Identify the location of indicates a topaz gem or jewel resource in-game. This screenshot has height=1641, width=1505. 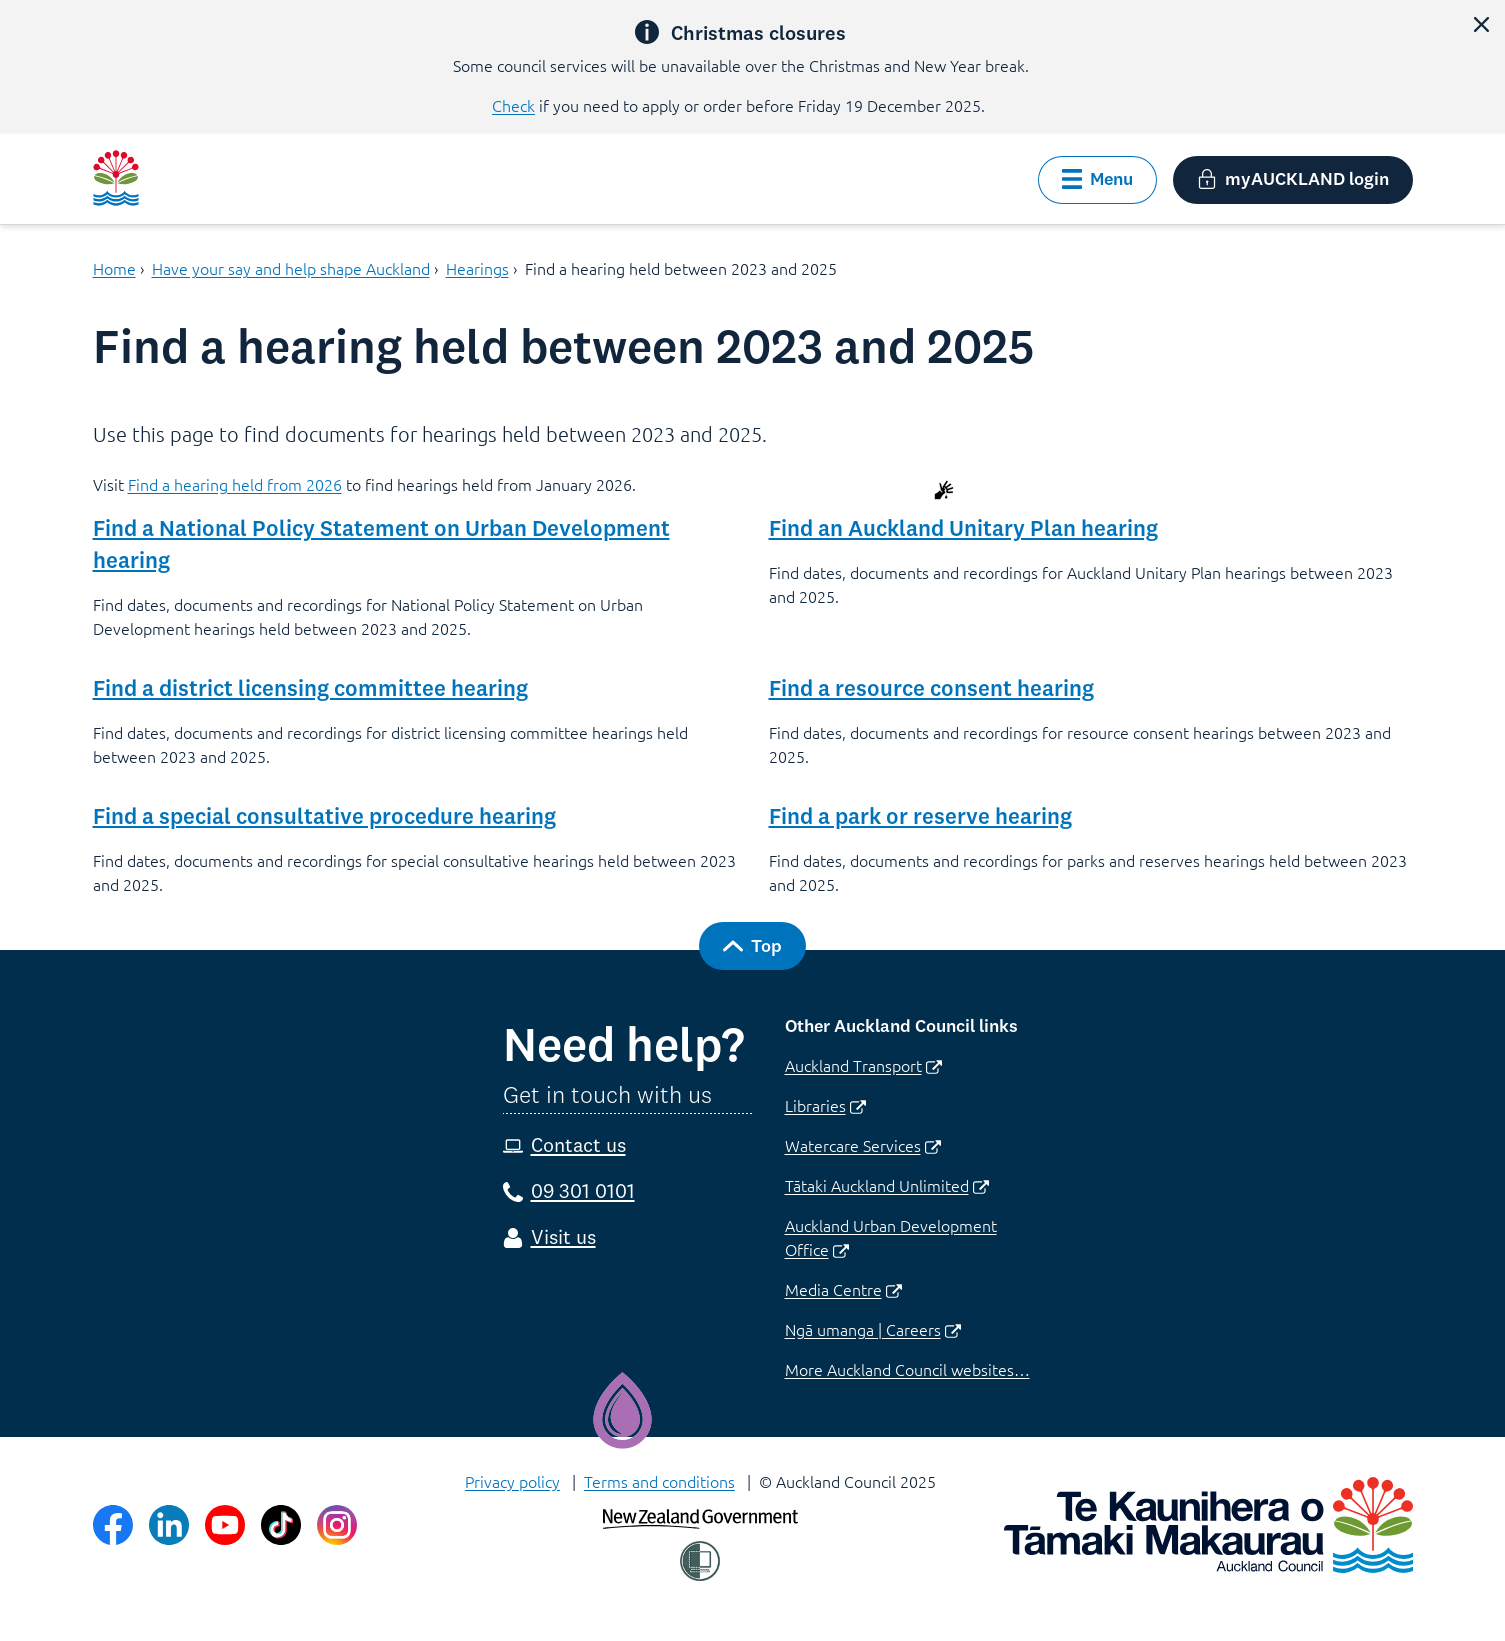
(622, 1410).